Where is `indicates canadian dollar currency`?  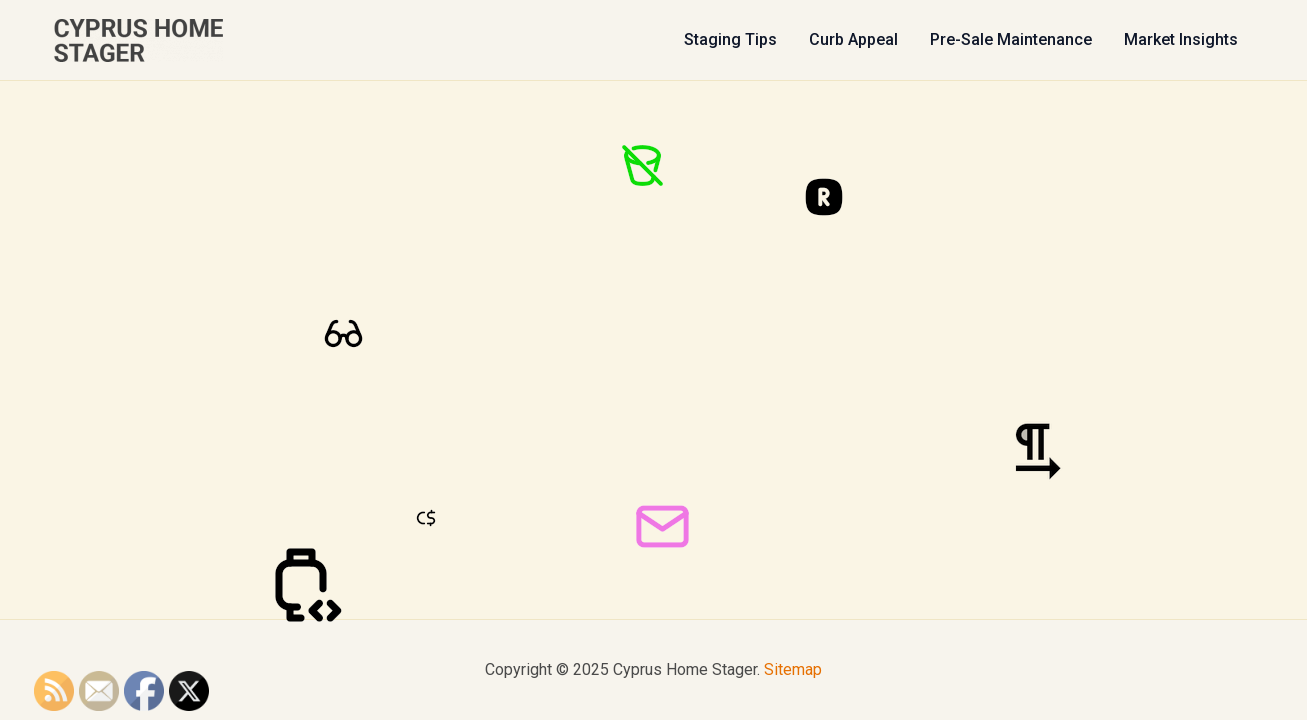
indicates canadian dollar currency is located at coordinates (426, 518).